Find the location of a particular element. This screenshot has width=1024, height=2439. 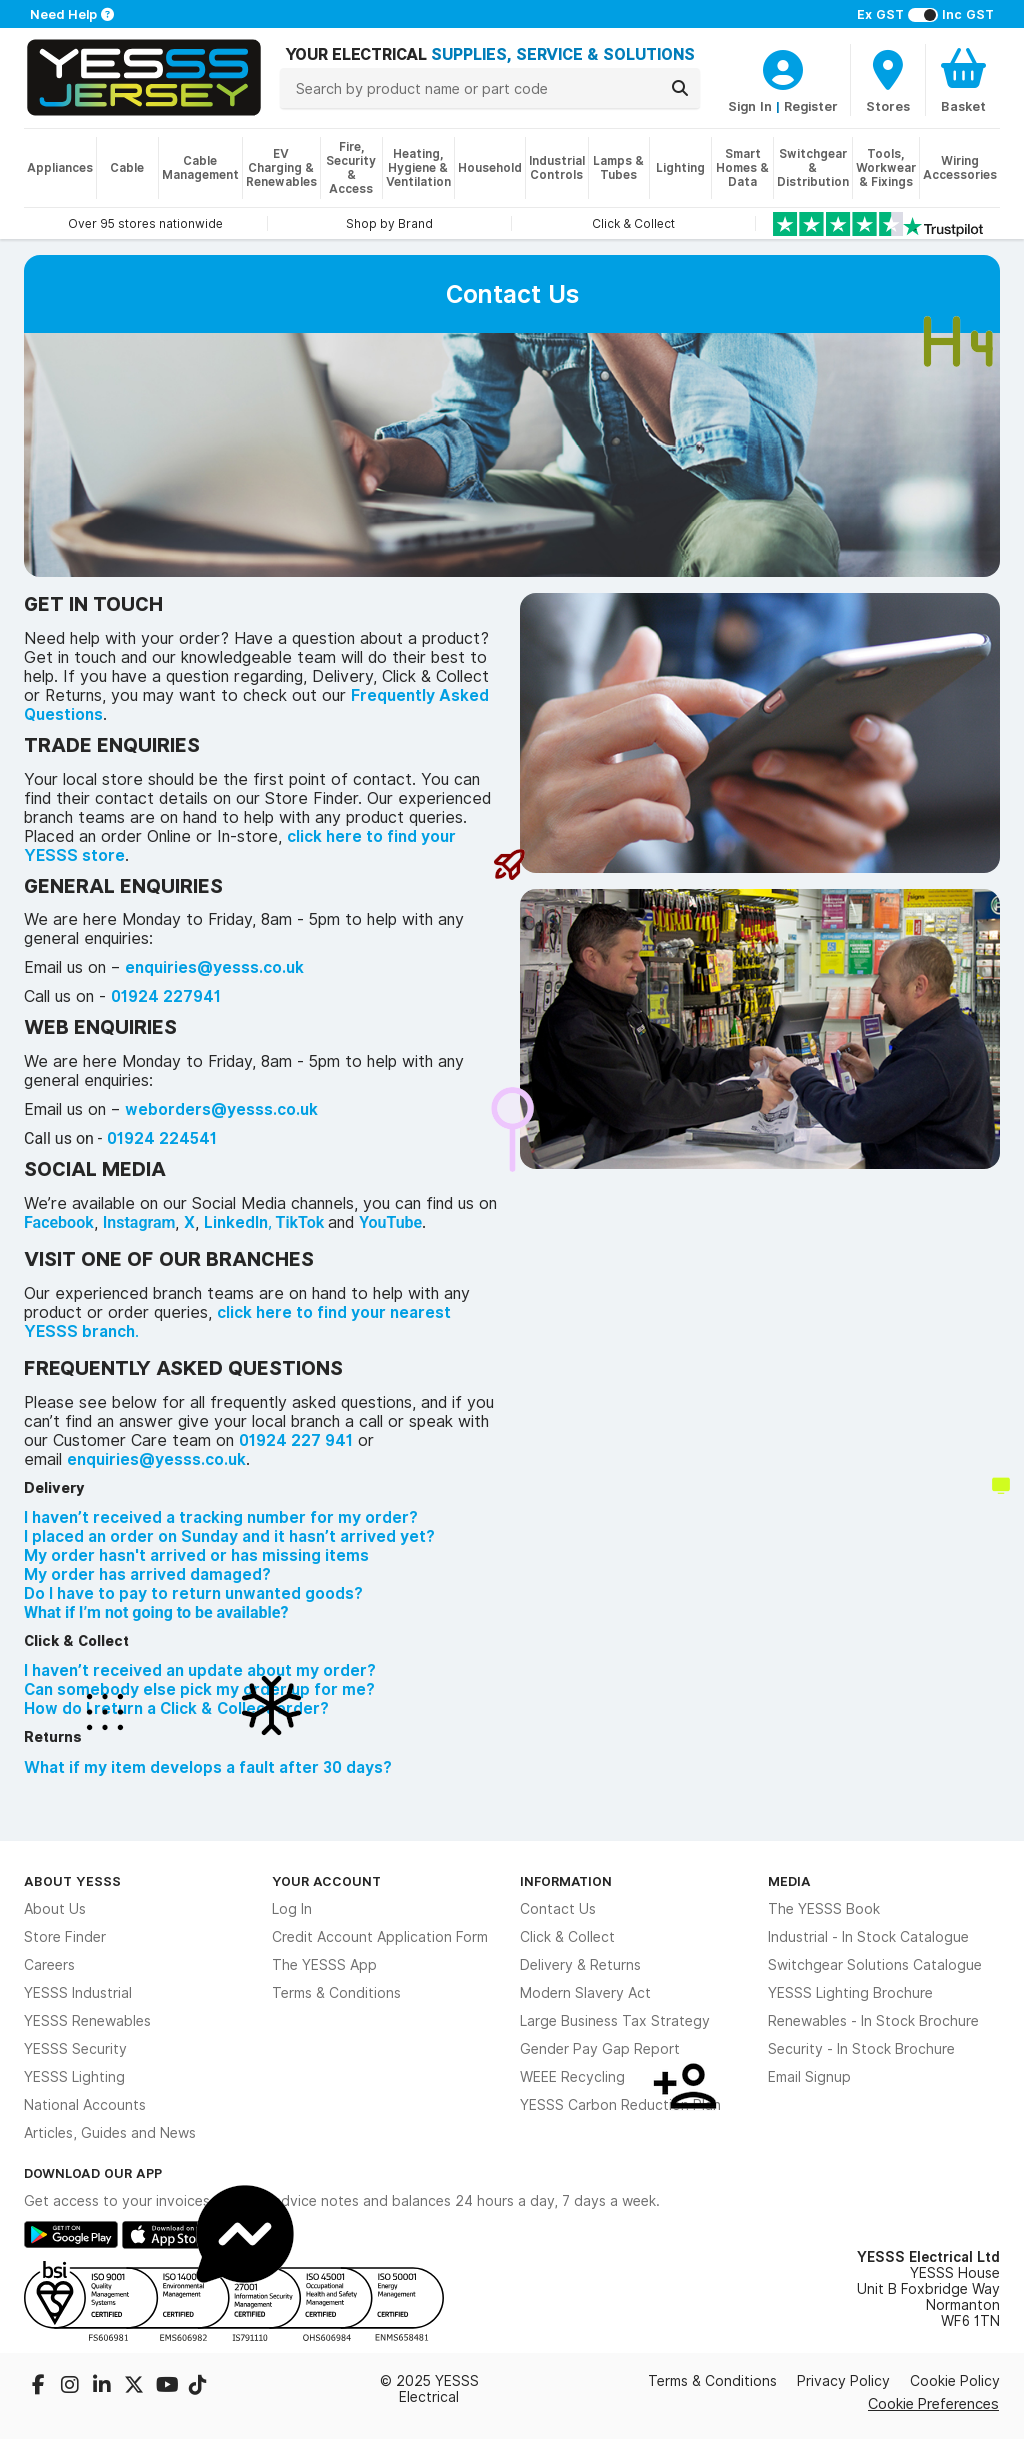

add a new contact is located at coordinates (685, 2086).